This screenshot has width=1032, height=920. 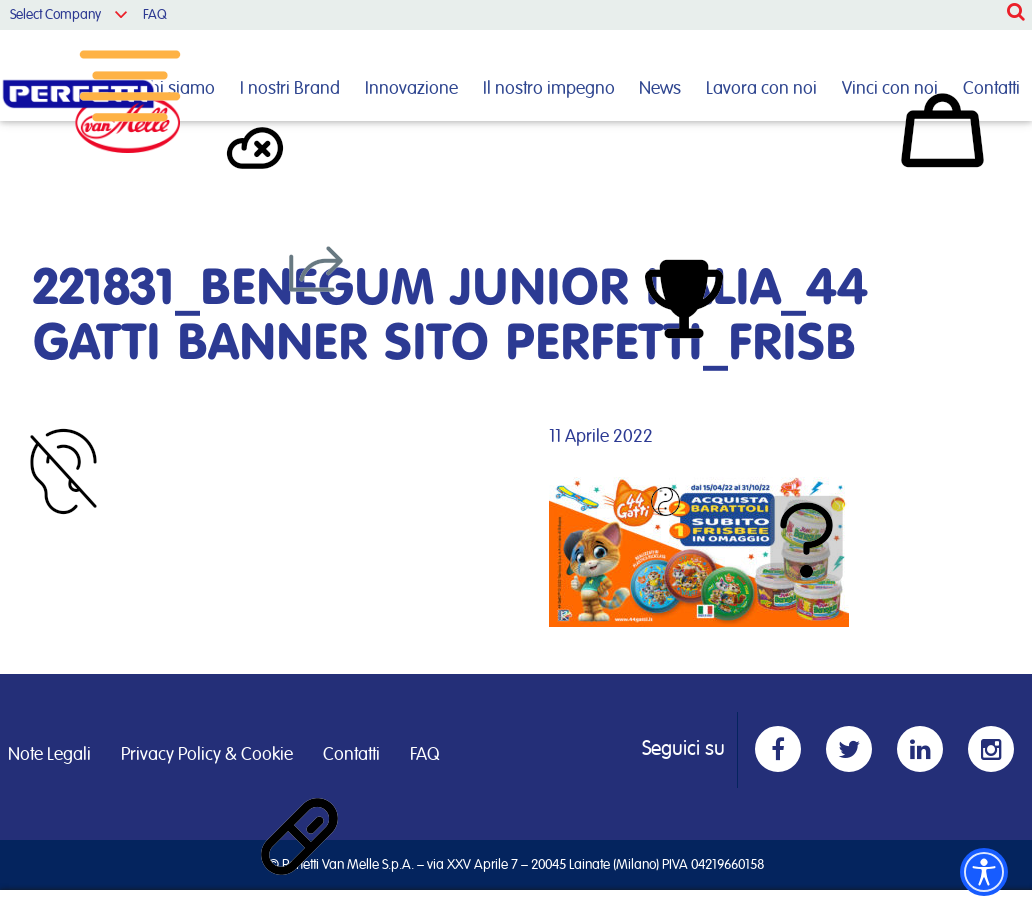 I want to click on access medication reminders, so click(x=299, y=836).